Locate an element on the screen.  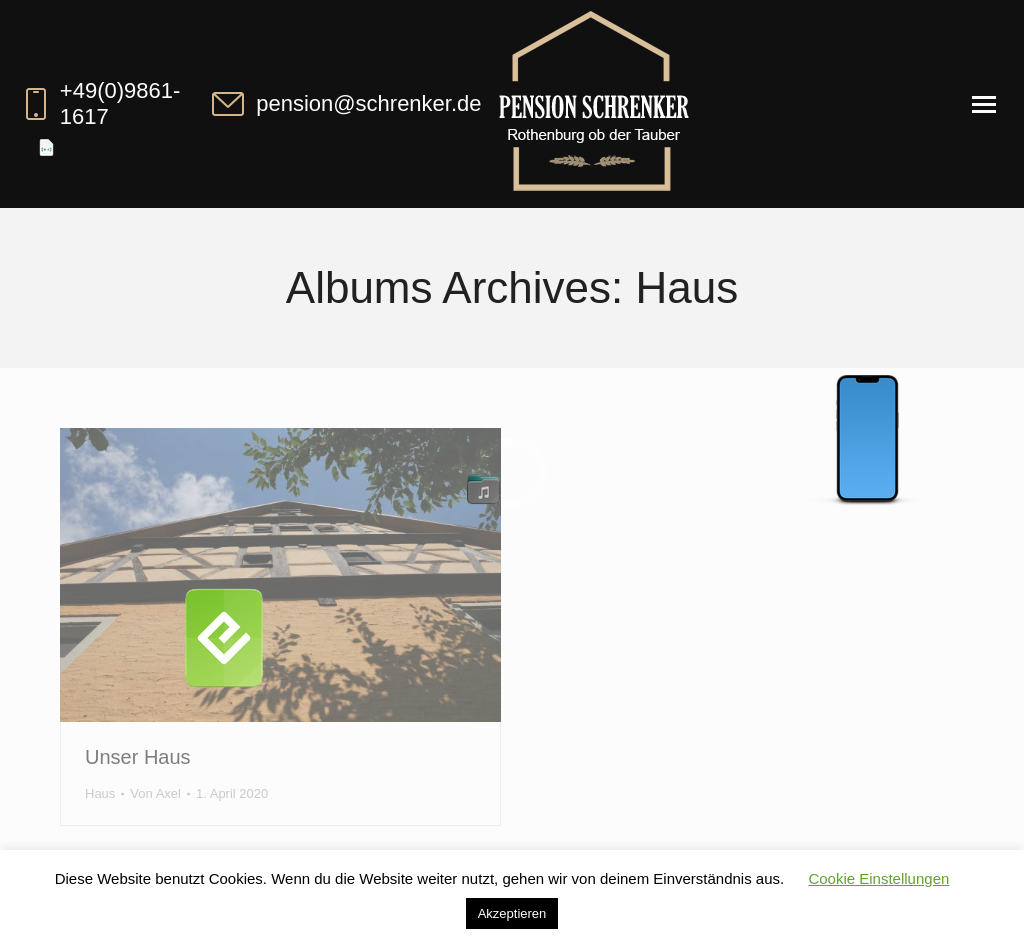
indicates a connected iPhone device is located at coordinates (867, 440).